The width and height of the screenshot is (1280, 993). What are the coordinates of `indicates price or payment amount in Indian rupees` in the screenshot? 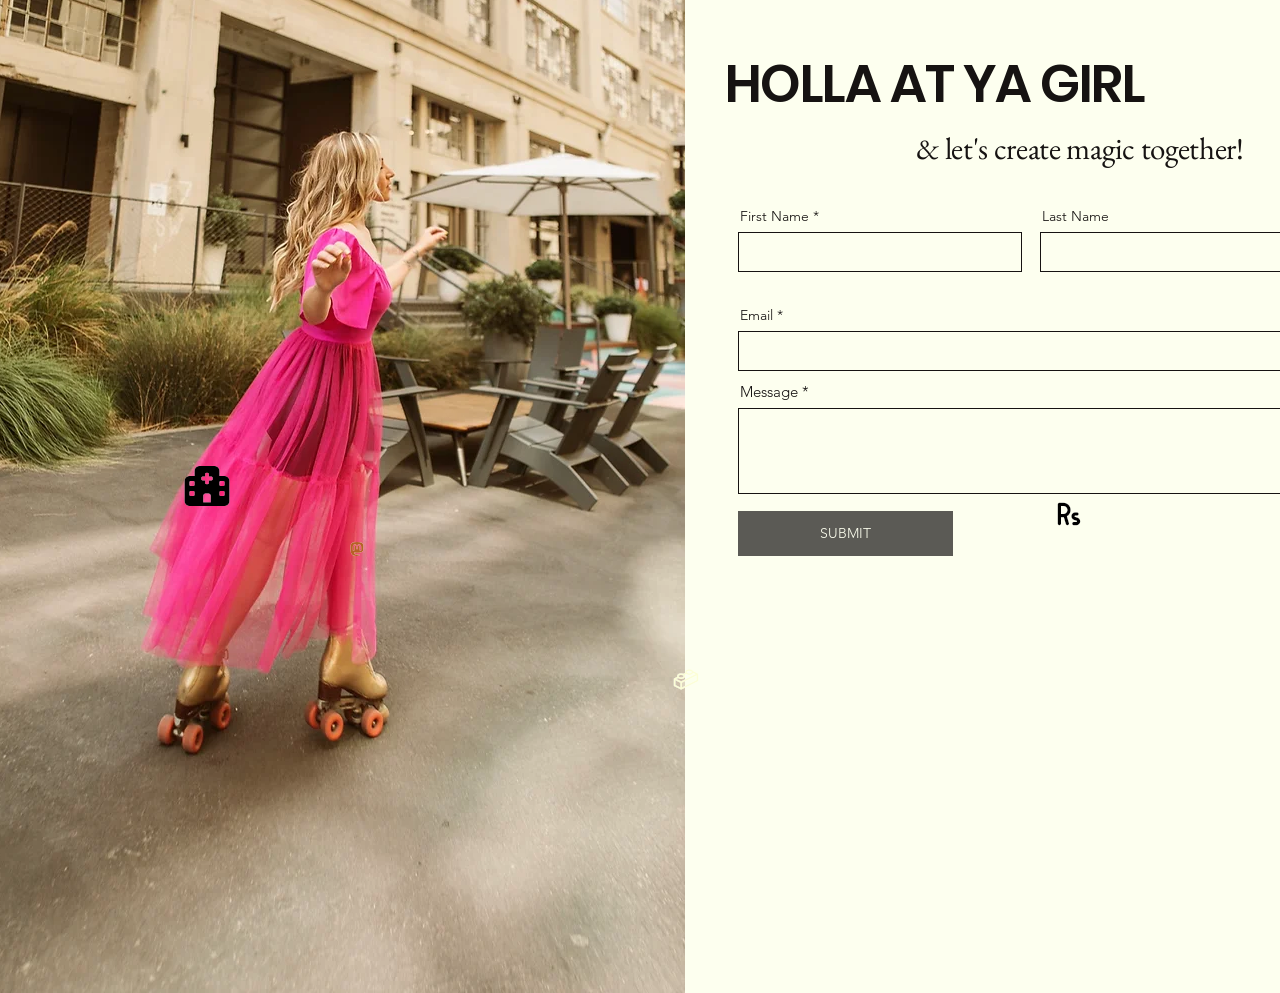 It's located at (1069, 514).